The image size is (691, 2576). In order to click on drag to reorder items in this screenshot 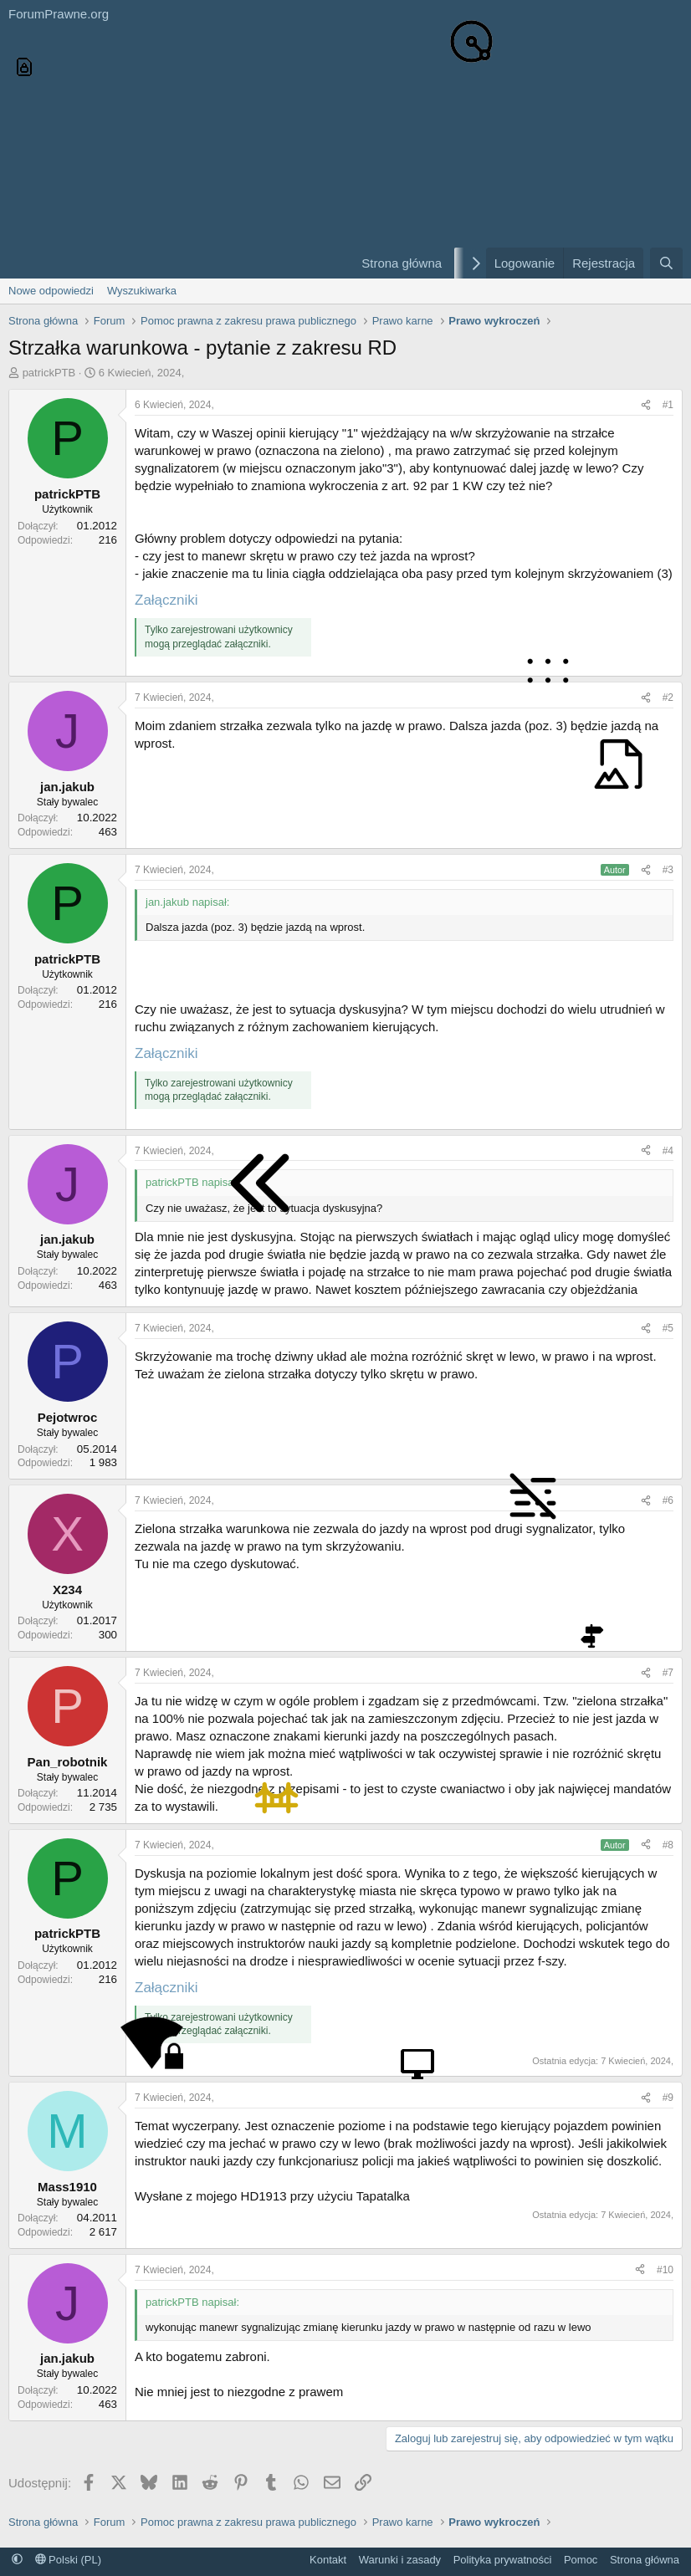, I will do `click(548, 671)`.